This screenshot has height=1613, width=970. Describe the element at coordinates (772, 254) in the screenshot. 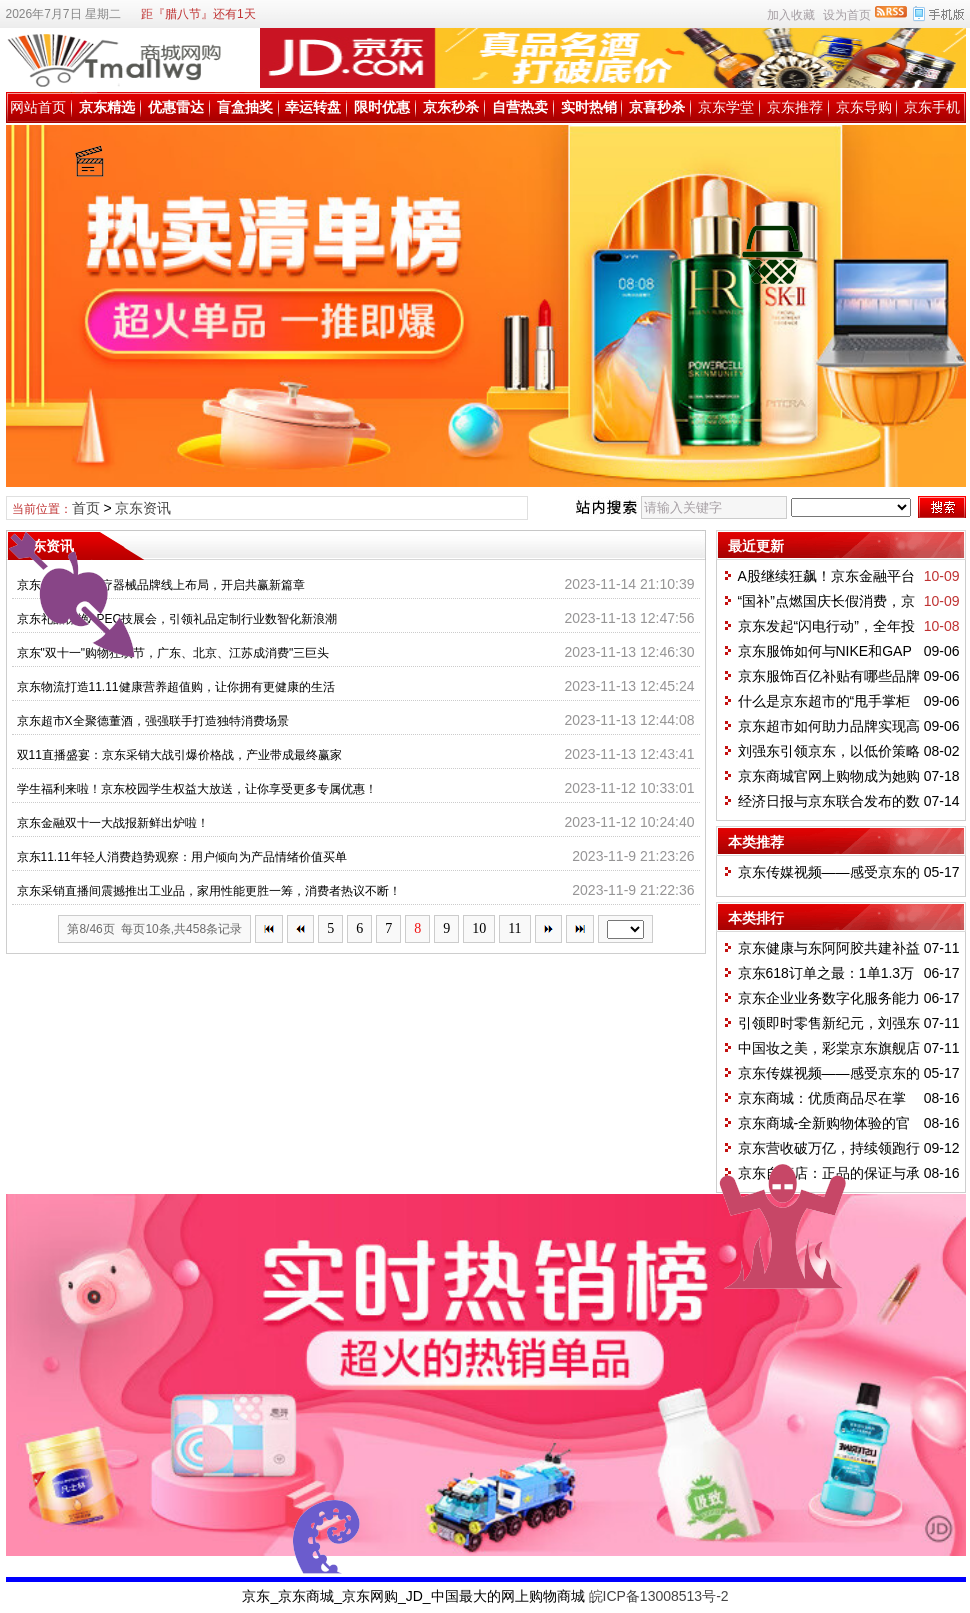

I see `view your shopping basket` at that location.